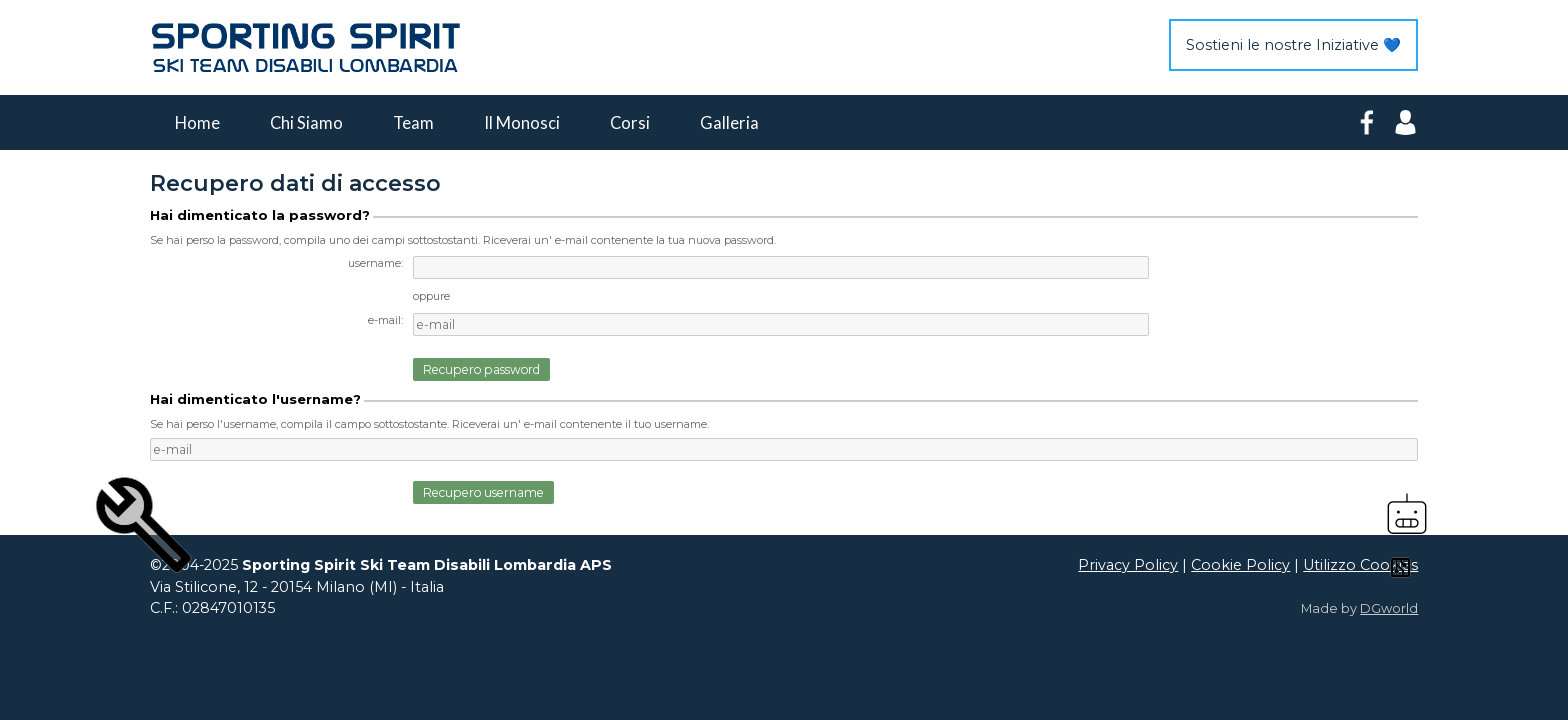  What do you see at coordinates (1400, 567) in the screenshot?
I see `access circuit or hardware settings` at bounding box center [1400, 567].